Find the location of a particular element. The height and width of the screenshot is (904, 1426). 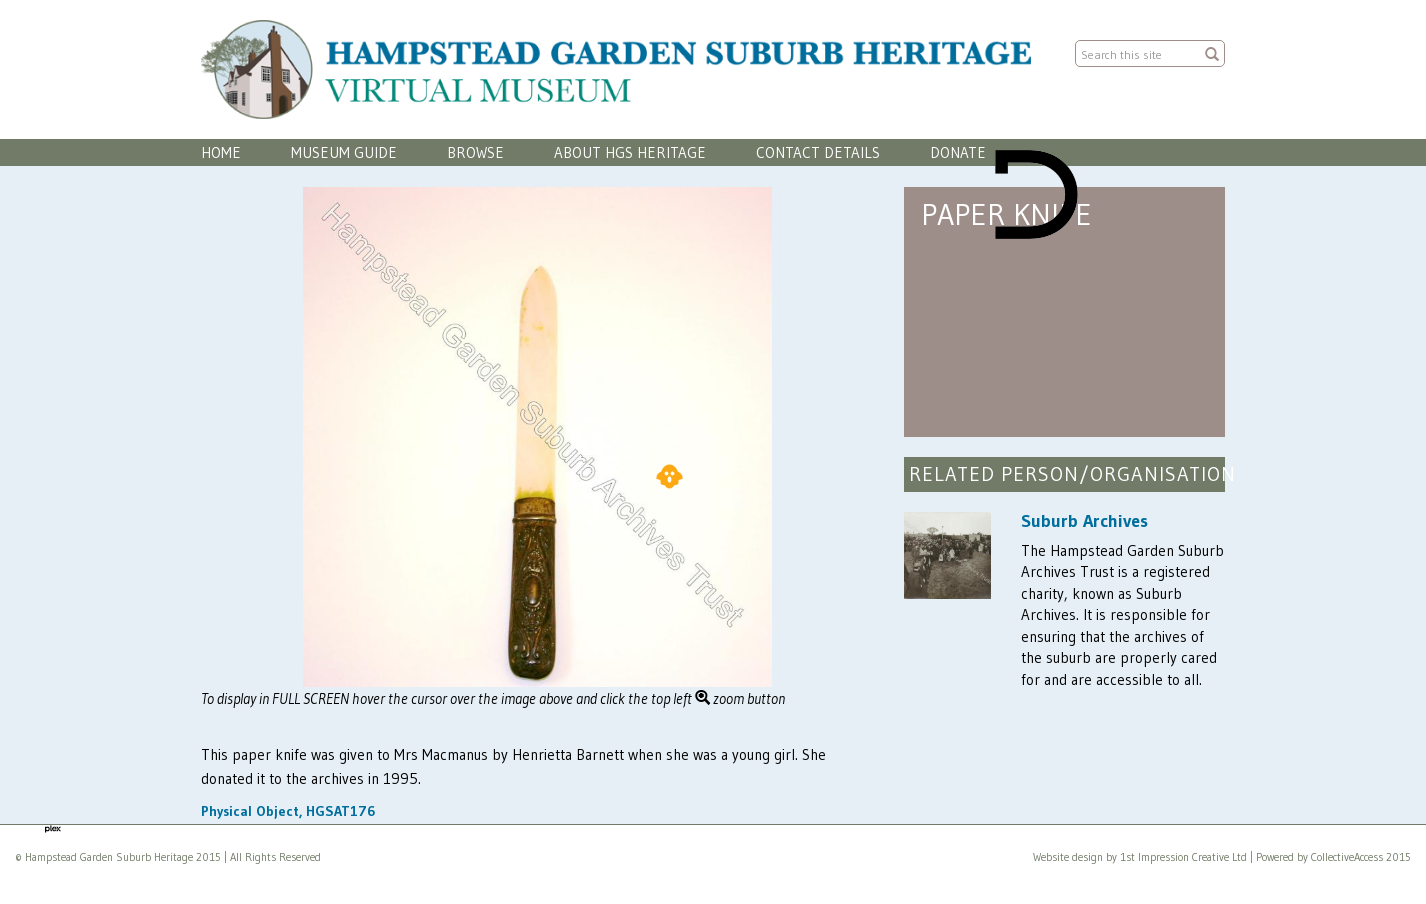

open the Plex media streaming app is located at coordinates (53, 829).